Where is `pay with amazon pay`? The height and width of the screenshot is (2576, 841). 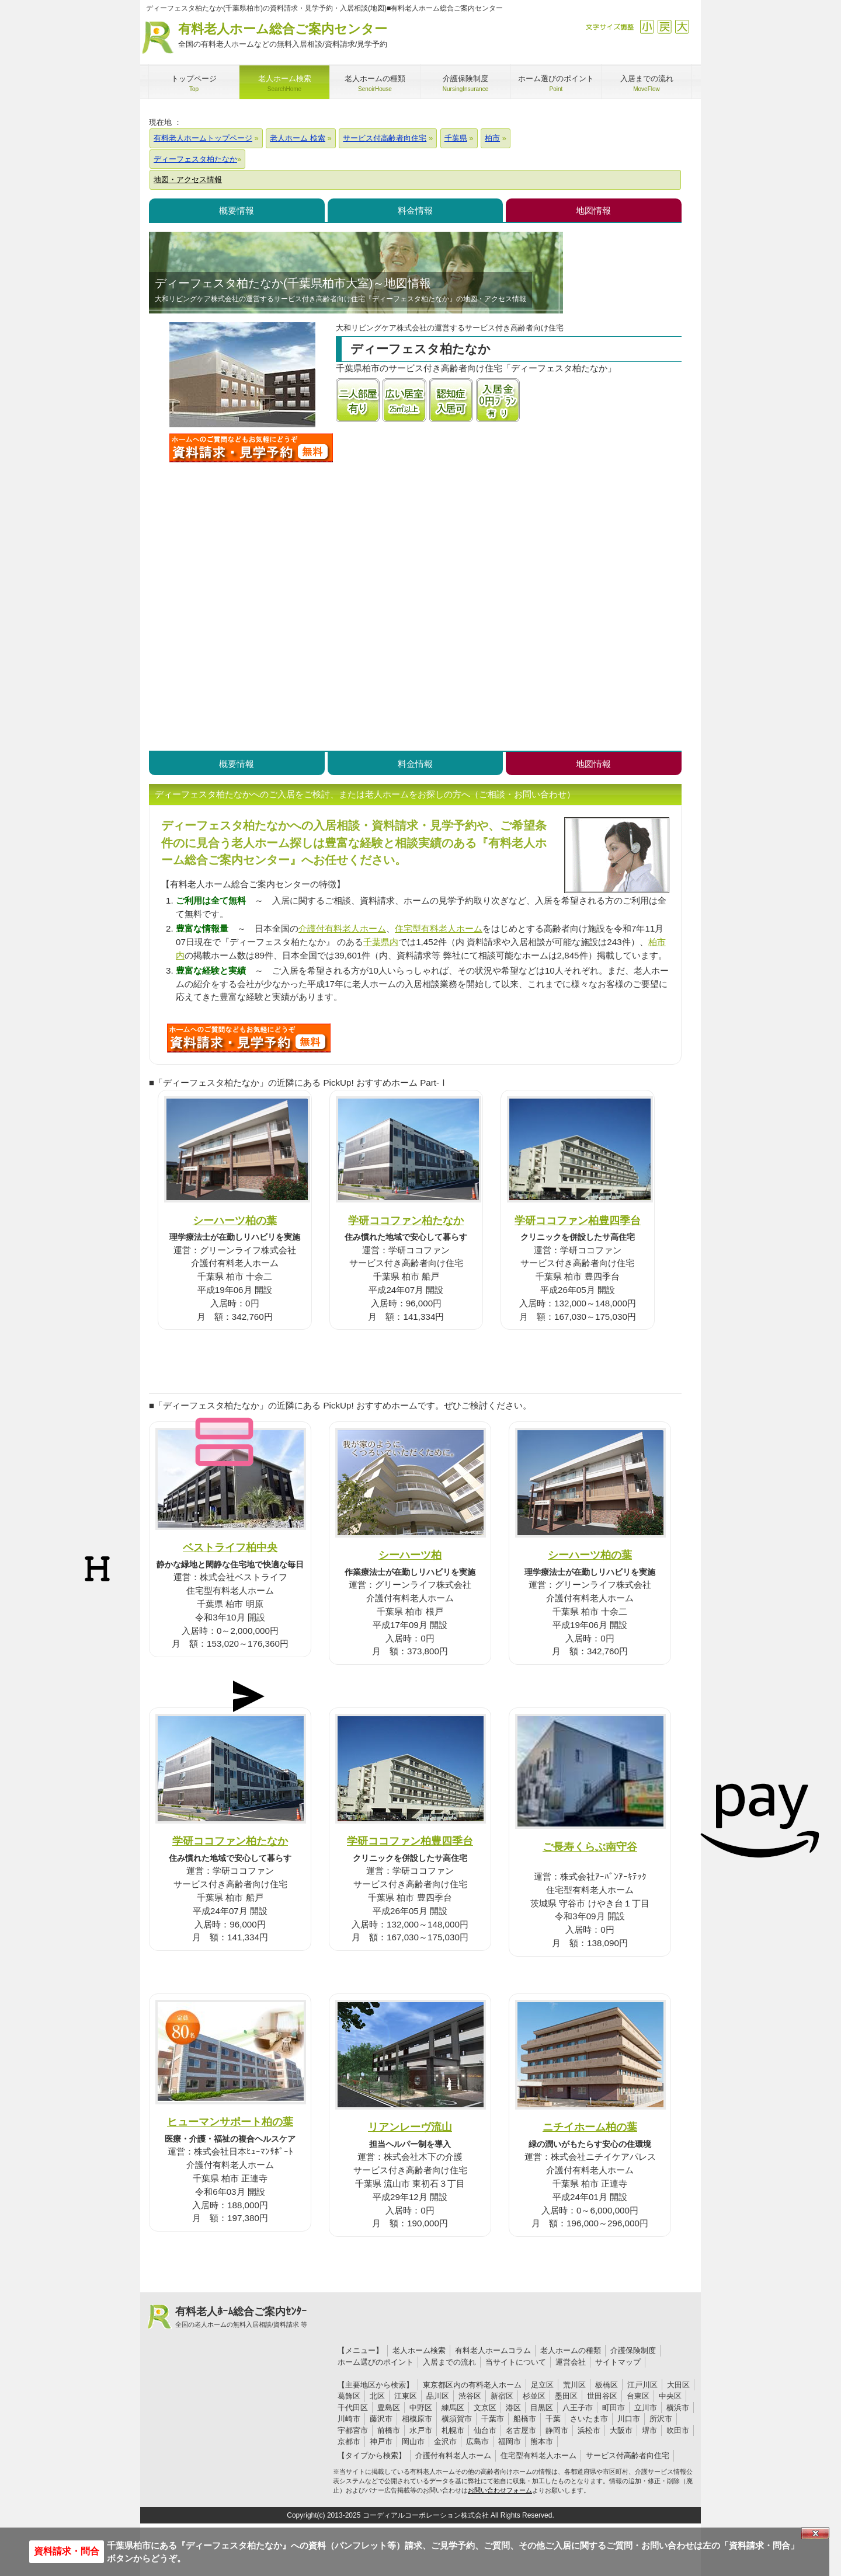
pay with amazon pay is located at coordinates (760, 1821).